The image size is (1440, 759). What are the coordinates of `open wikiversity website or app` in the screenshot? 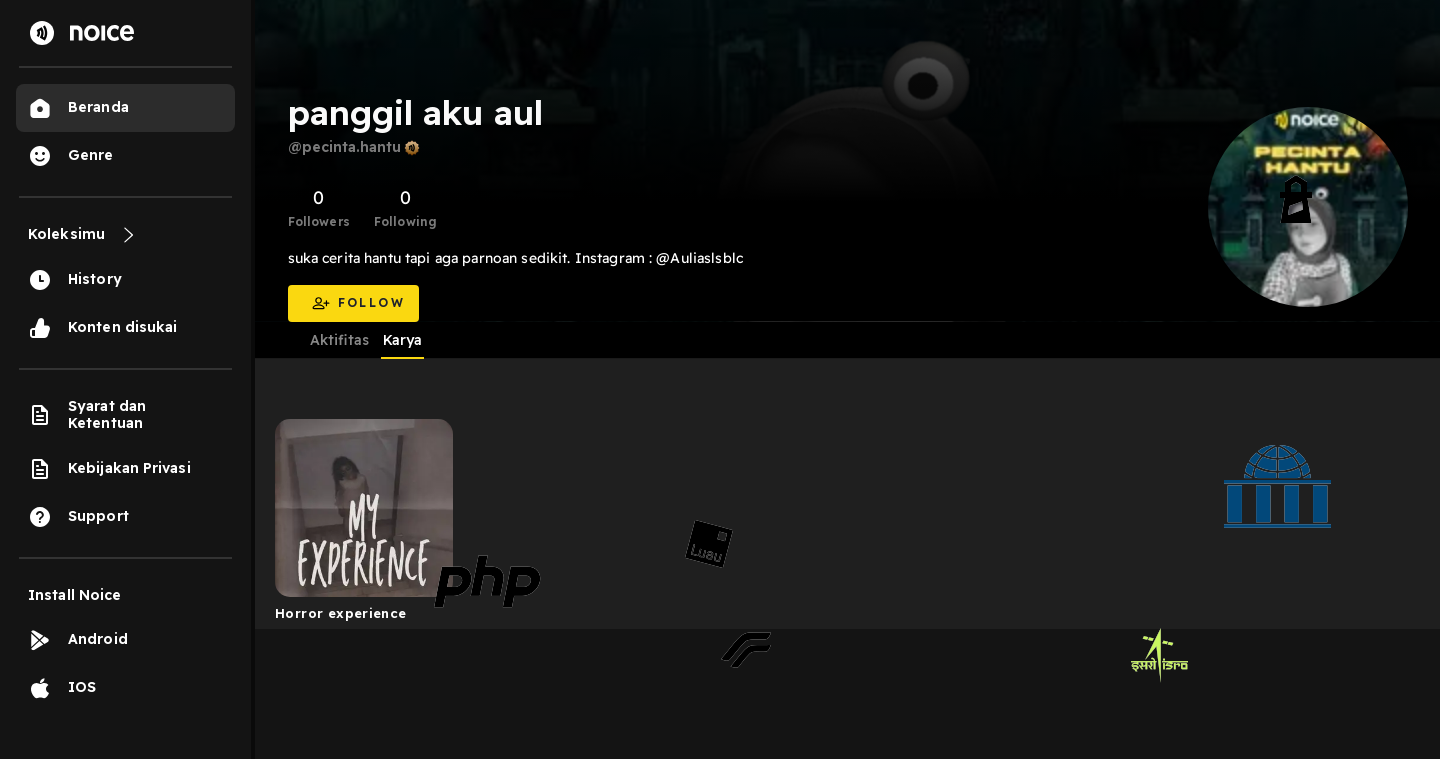 It's located at (1277, 486).